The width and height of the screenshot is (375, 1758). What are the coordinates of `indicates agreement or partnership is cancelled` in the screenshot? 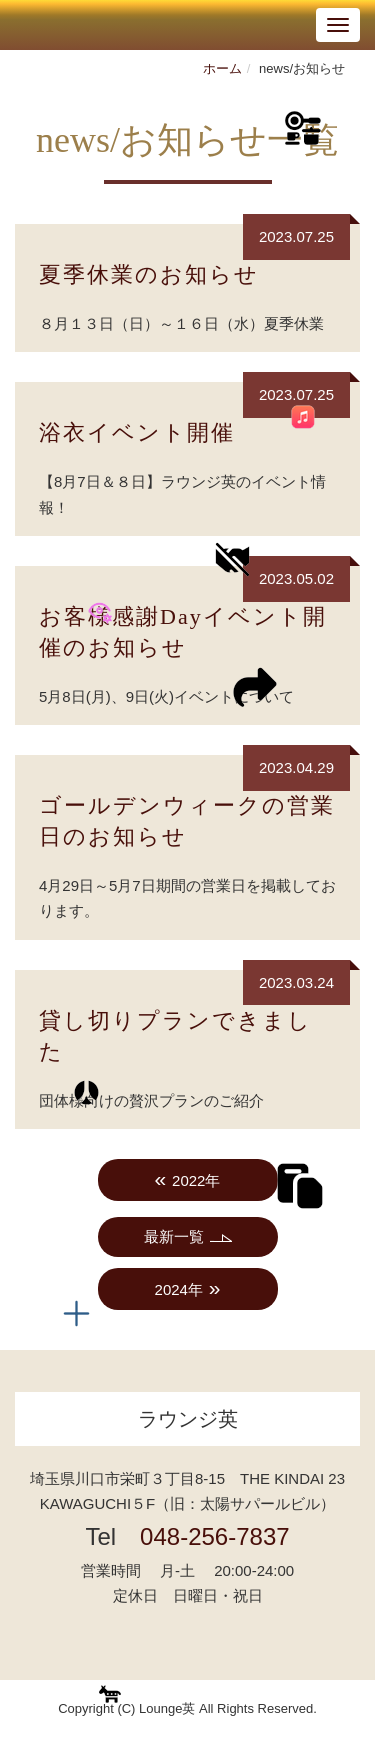 It's located at (232, 559).